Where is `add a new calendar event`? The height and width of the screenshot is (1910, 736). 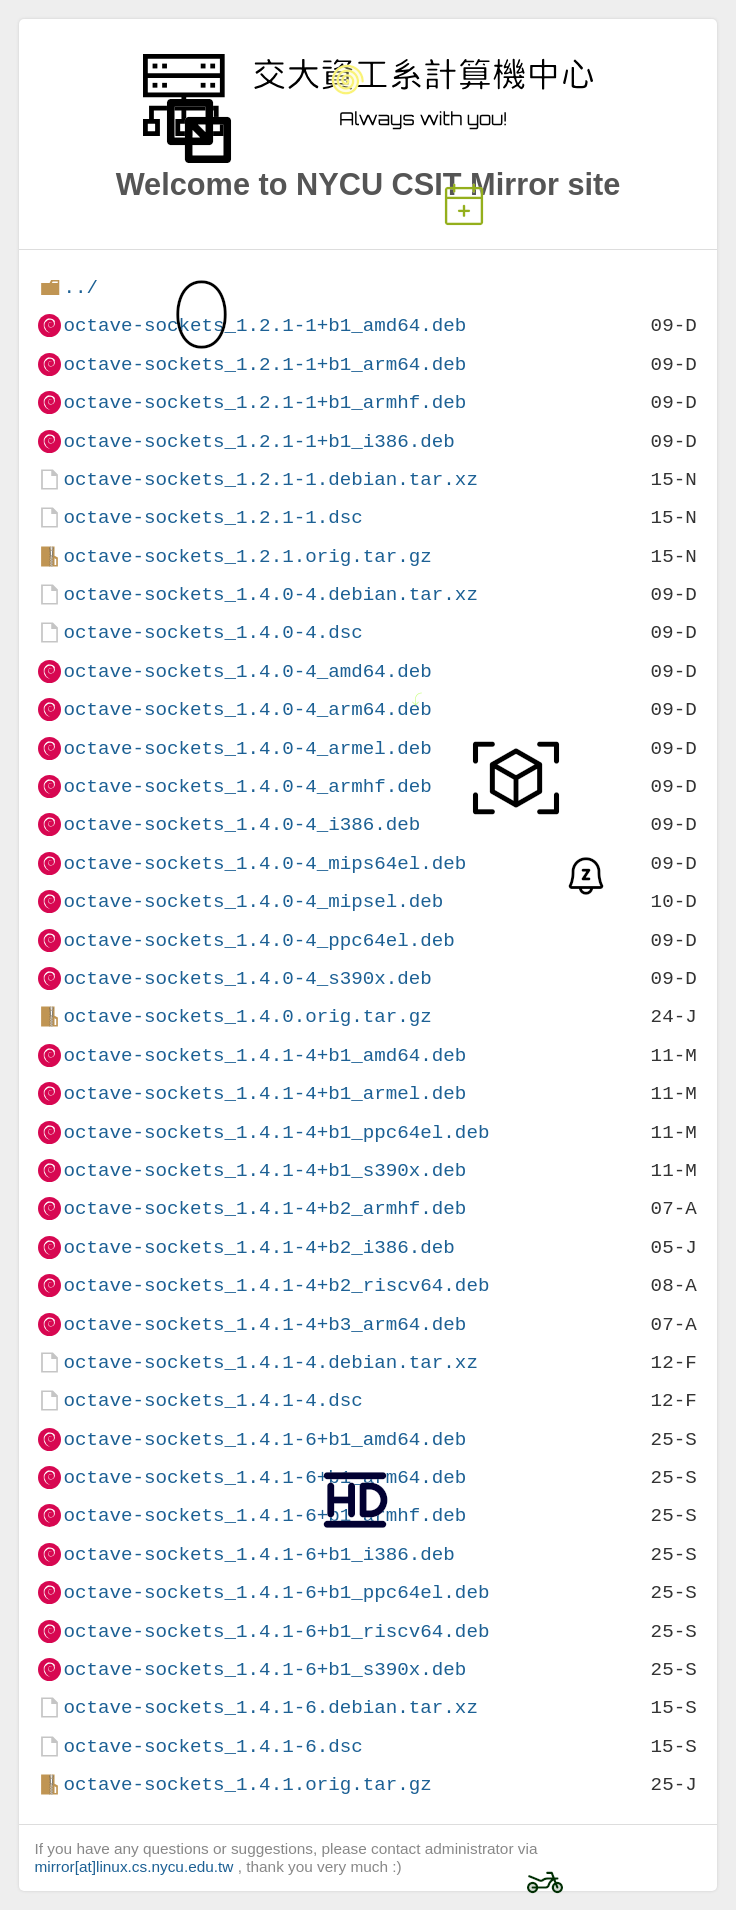
add a new calendar event is located at coordinates (464, 206).